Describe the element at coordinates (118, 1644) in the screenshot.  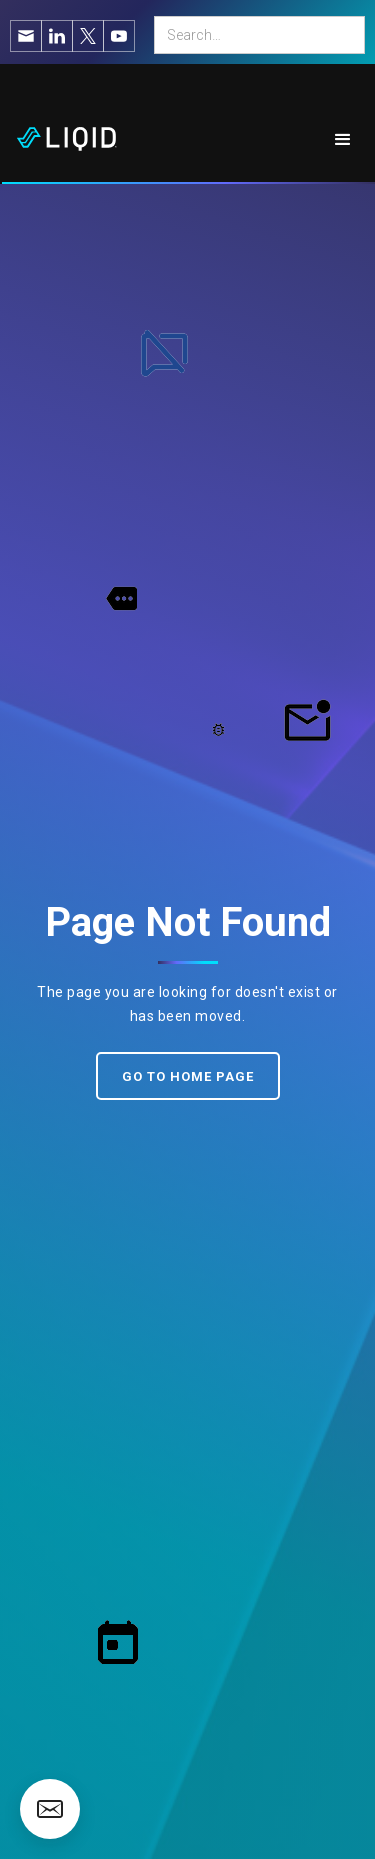
I see `view today's date or events` at that location.